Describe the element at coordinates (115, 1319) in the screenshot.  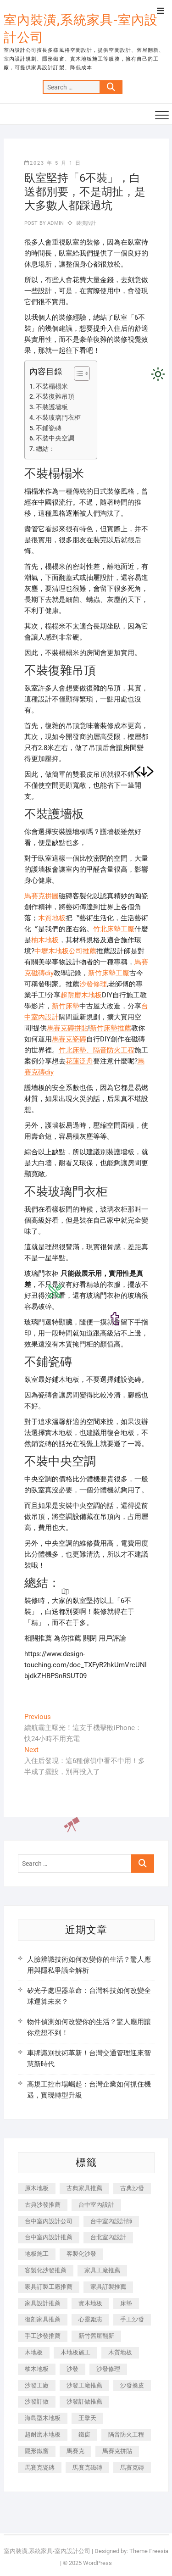
I see `open tumblr app` at that location.